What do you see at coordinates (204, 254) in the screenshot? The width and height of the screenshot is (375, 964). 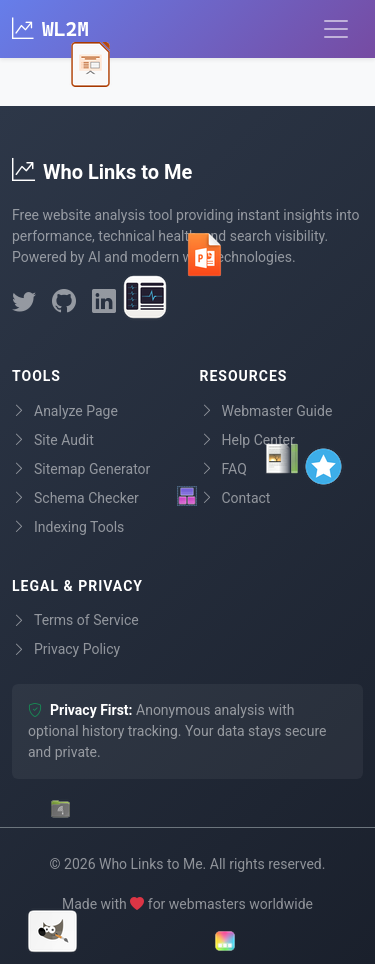 I see `a Microsoft PowerPoint file` at bounding box center [204, 254].